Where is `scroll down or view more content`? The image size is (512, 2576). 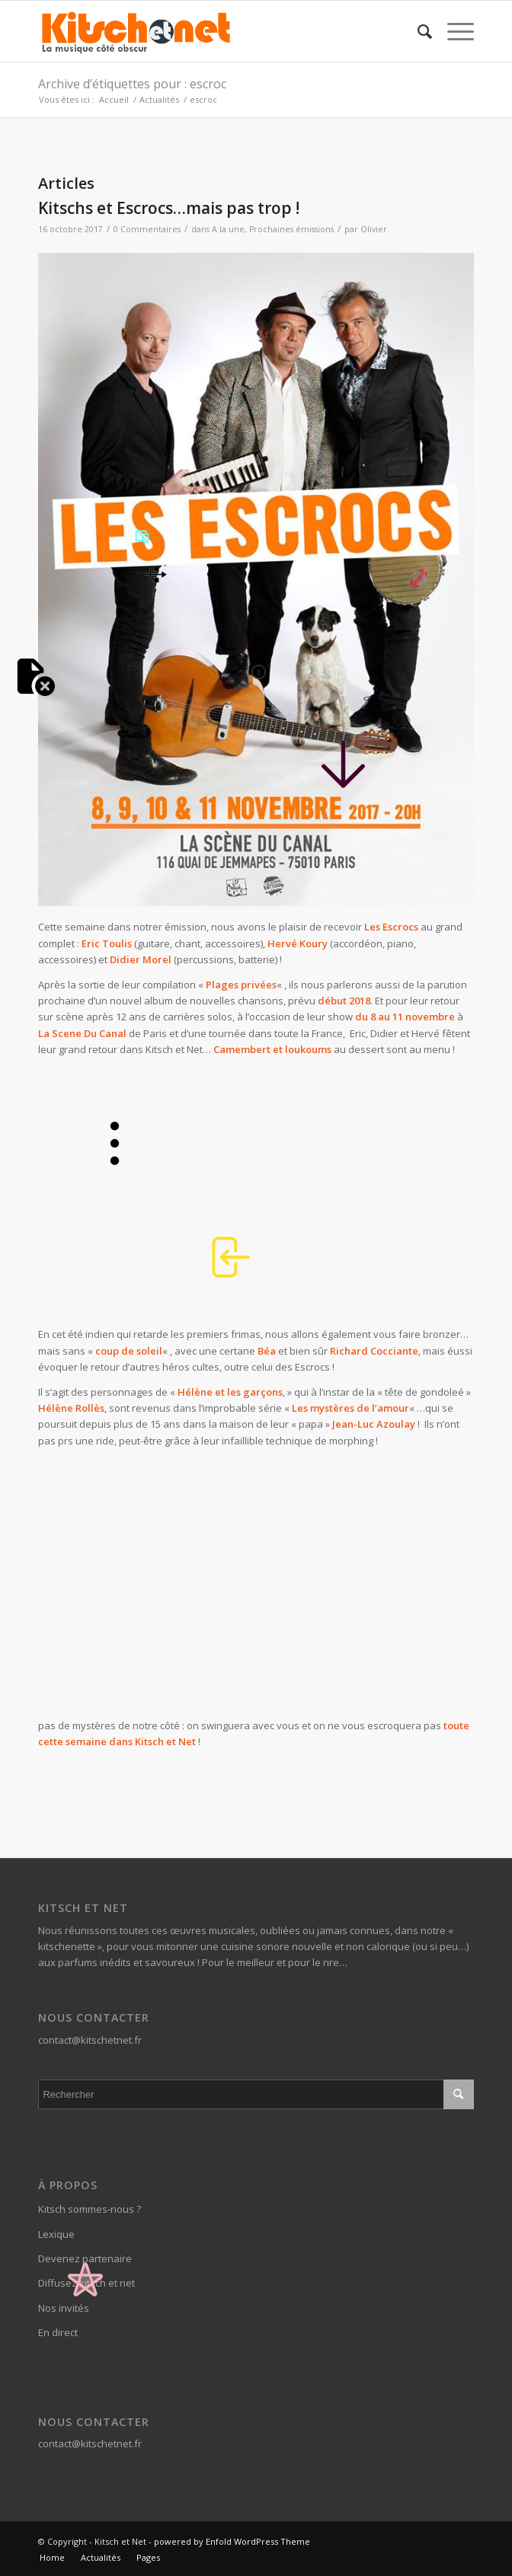
scroll down or view more content is located at coordinates (343, 764).